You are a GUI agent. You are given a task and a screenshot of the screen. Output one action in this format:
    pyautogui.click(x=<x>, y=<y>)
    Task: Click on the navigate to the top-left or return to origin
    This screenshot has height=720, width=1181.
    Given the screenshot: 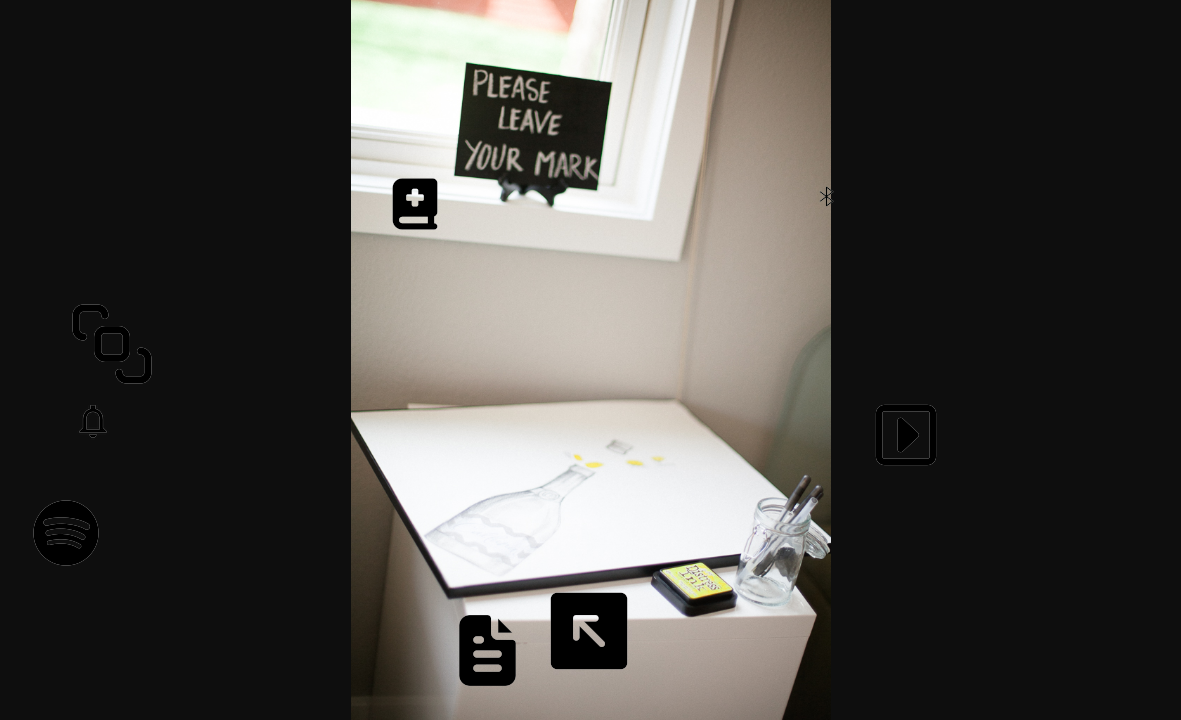 What is the action you would take?
    pyautogui.click(x=589, y=631)
    